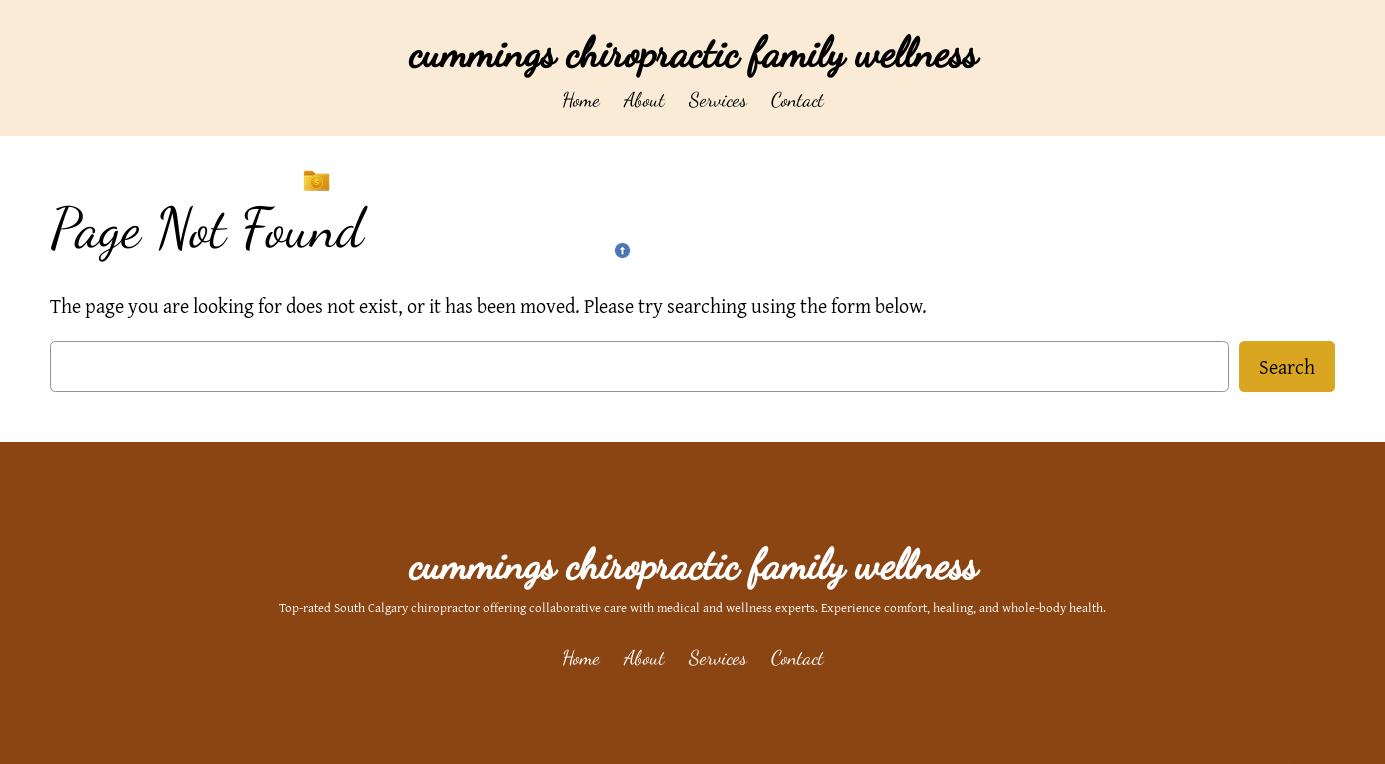  What do you see at coordinates (622, 250) in the screenshot?
I see `indicates a version control update is available` at bounding box center [622, 250].